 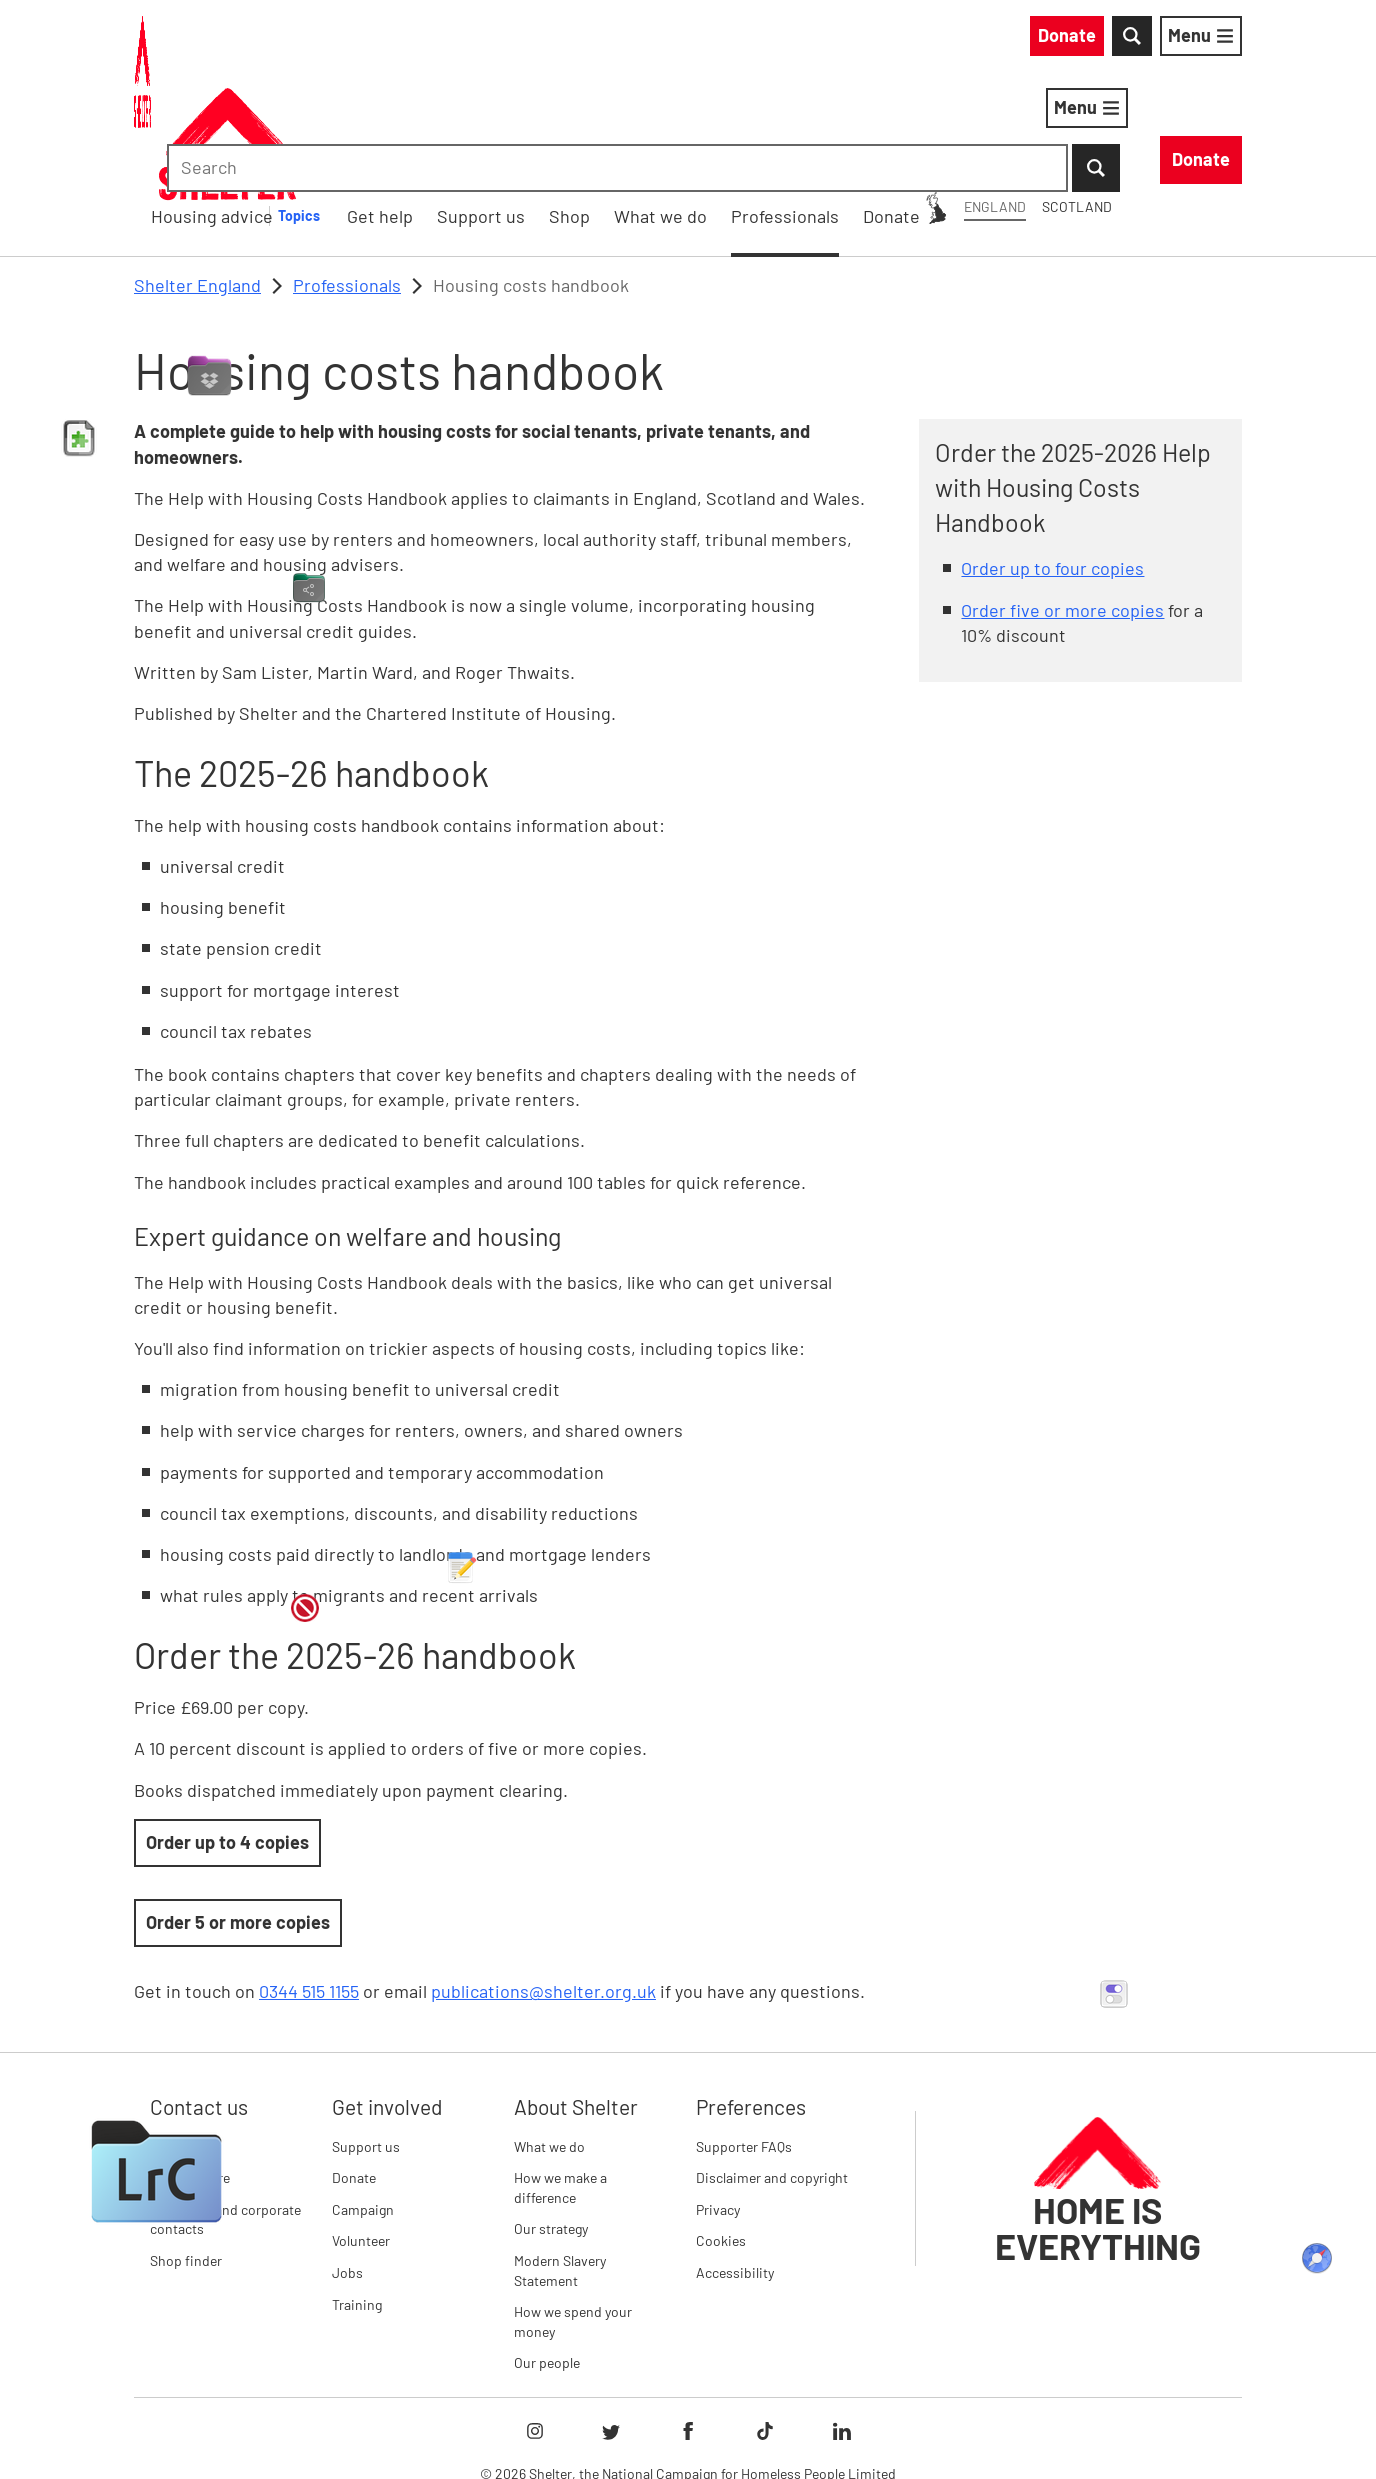 What do you see at coordinates (1317, 2258) in the screenshot?
I see `open the web browser app` at bounding box center [1317, 2258].